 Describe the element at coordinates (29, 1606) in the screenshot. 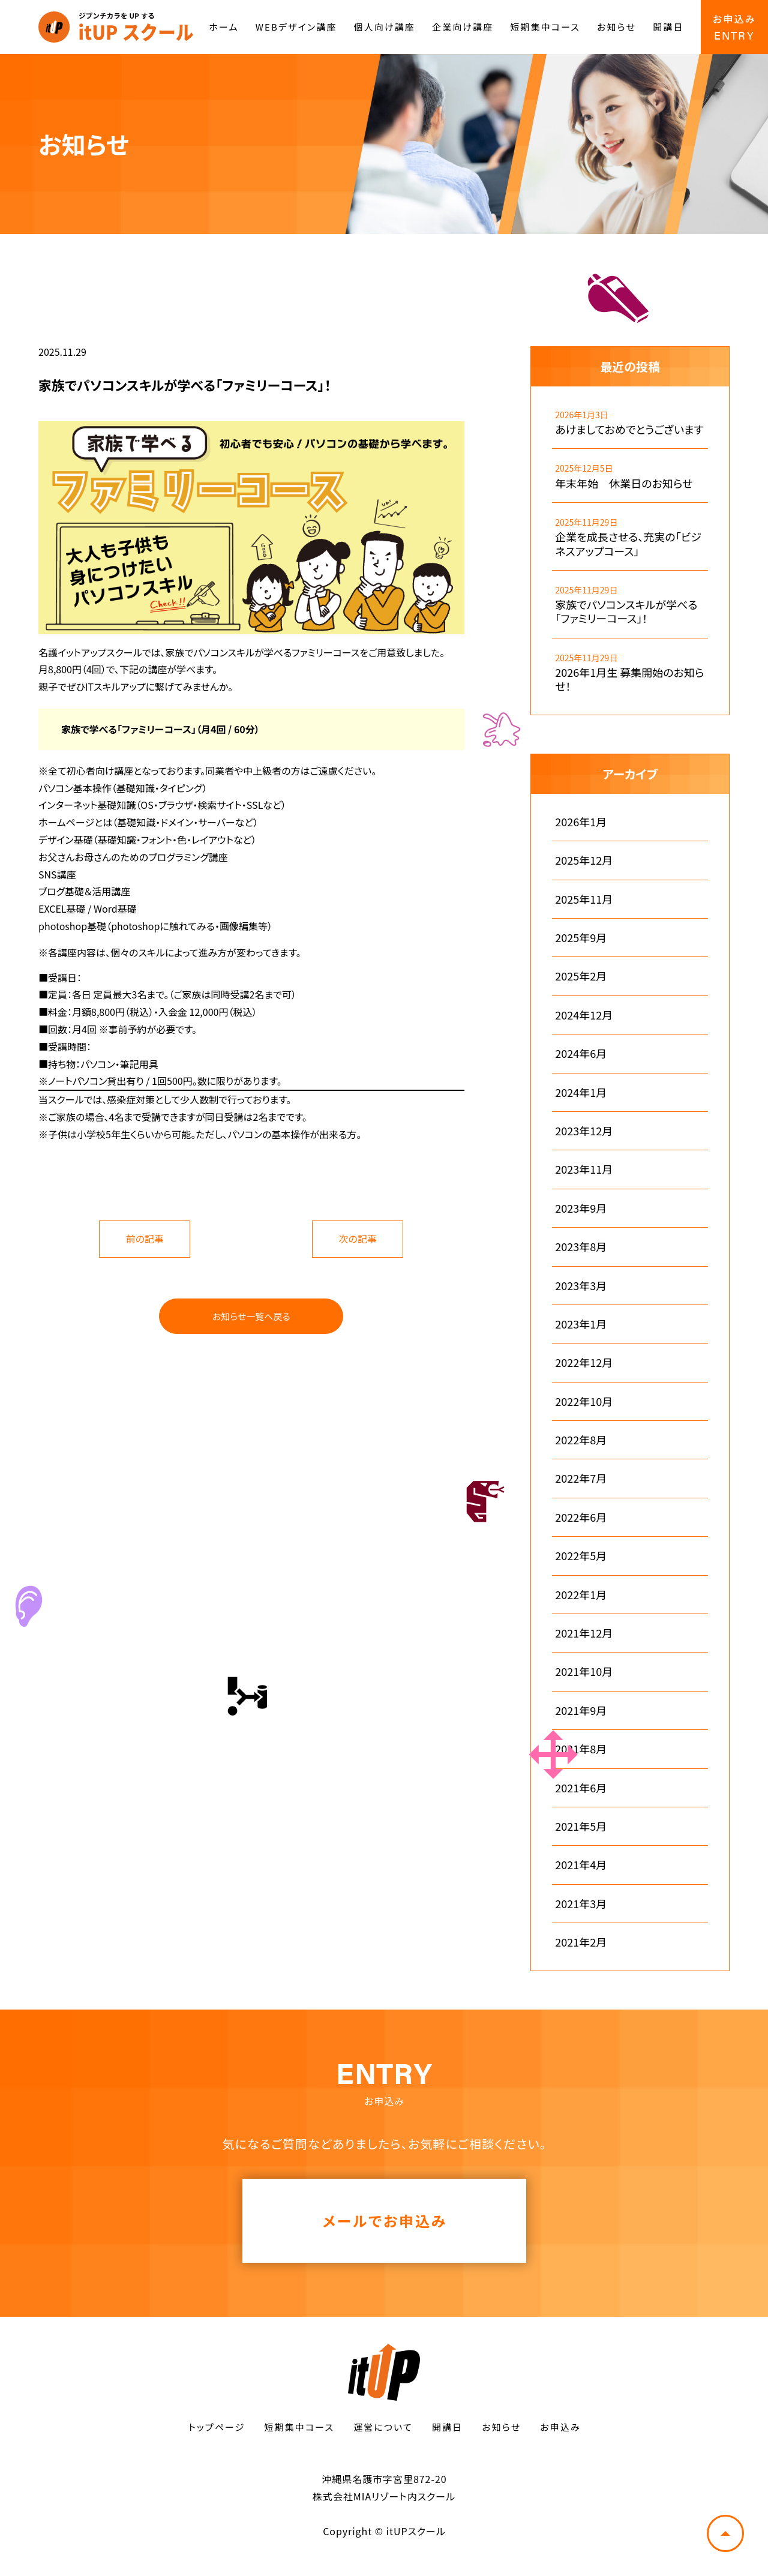

I see `adjust audio or sound settings` at that location.